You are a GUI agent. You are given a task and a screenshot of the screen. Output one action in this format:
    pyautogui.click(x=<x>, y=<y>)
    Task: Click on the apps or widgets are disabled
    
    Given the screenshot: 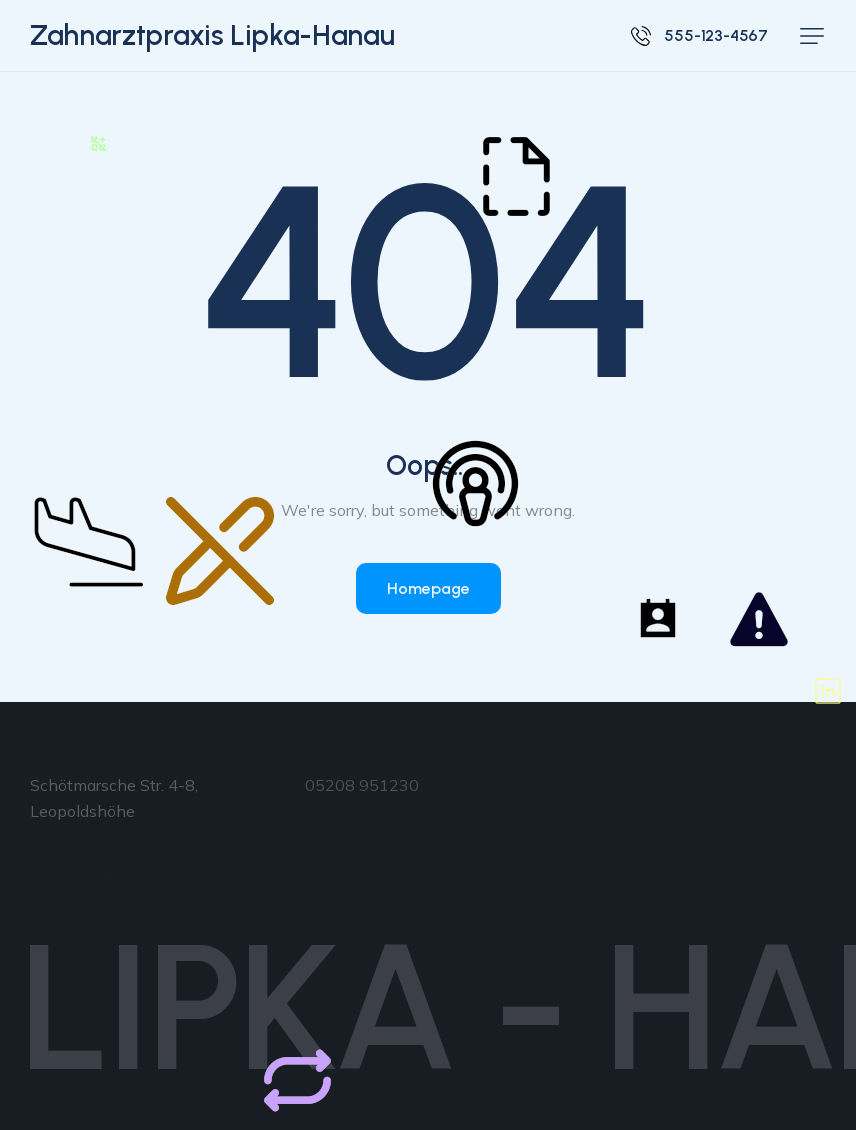 What is the action you would take?
    pyautogui.click(x=98, y=143)
    